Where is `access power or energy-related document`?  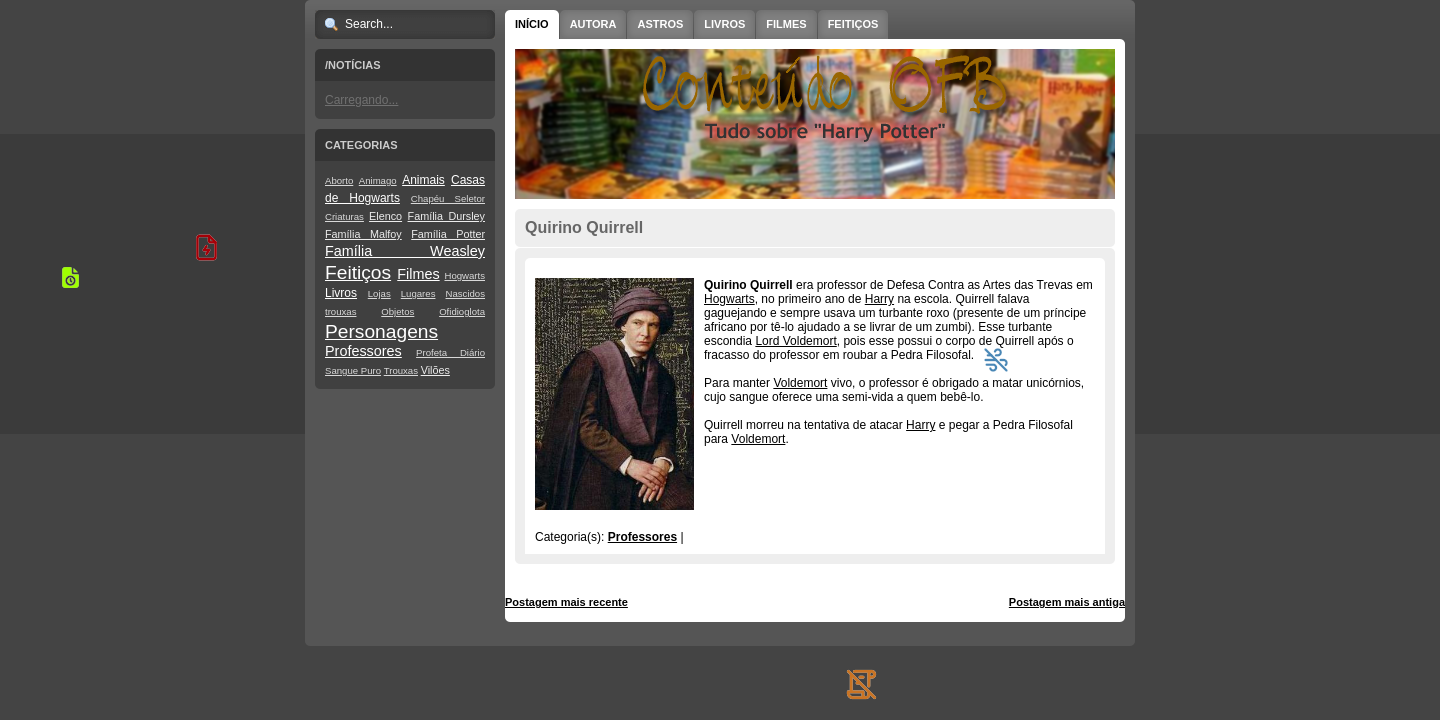 access power or energy-related document is located at coordinates (206, 247).